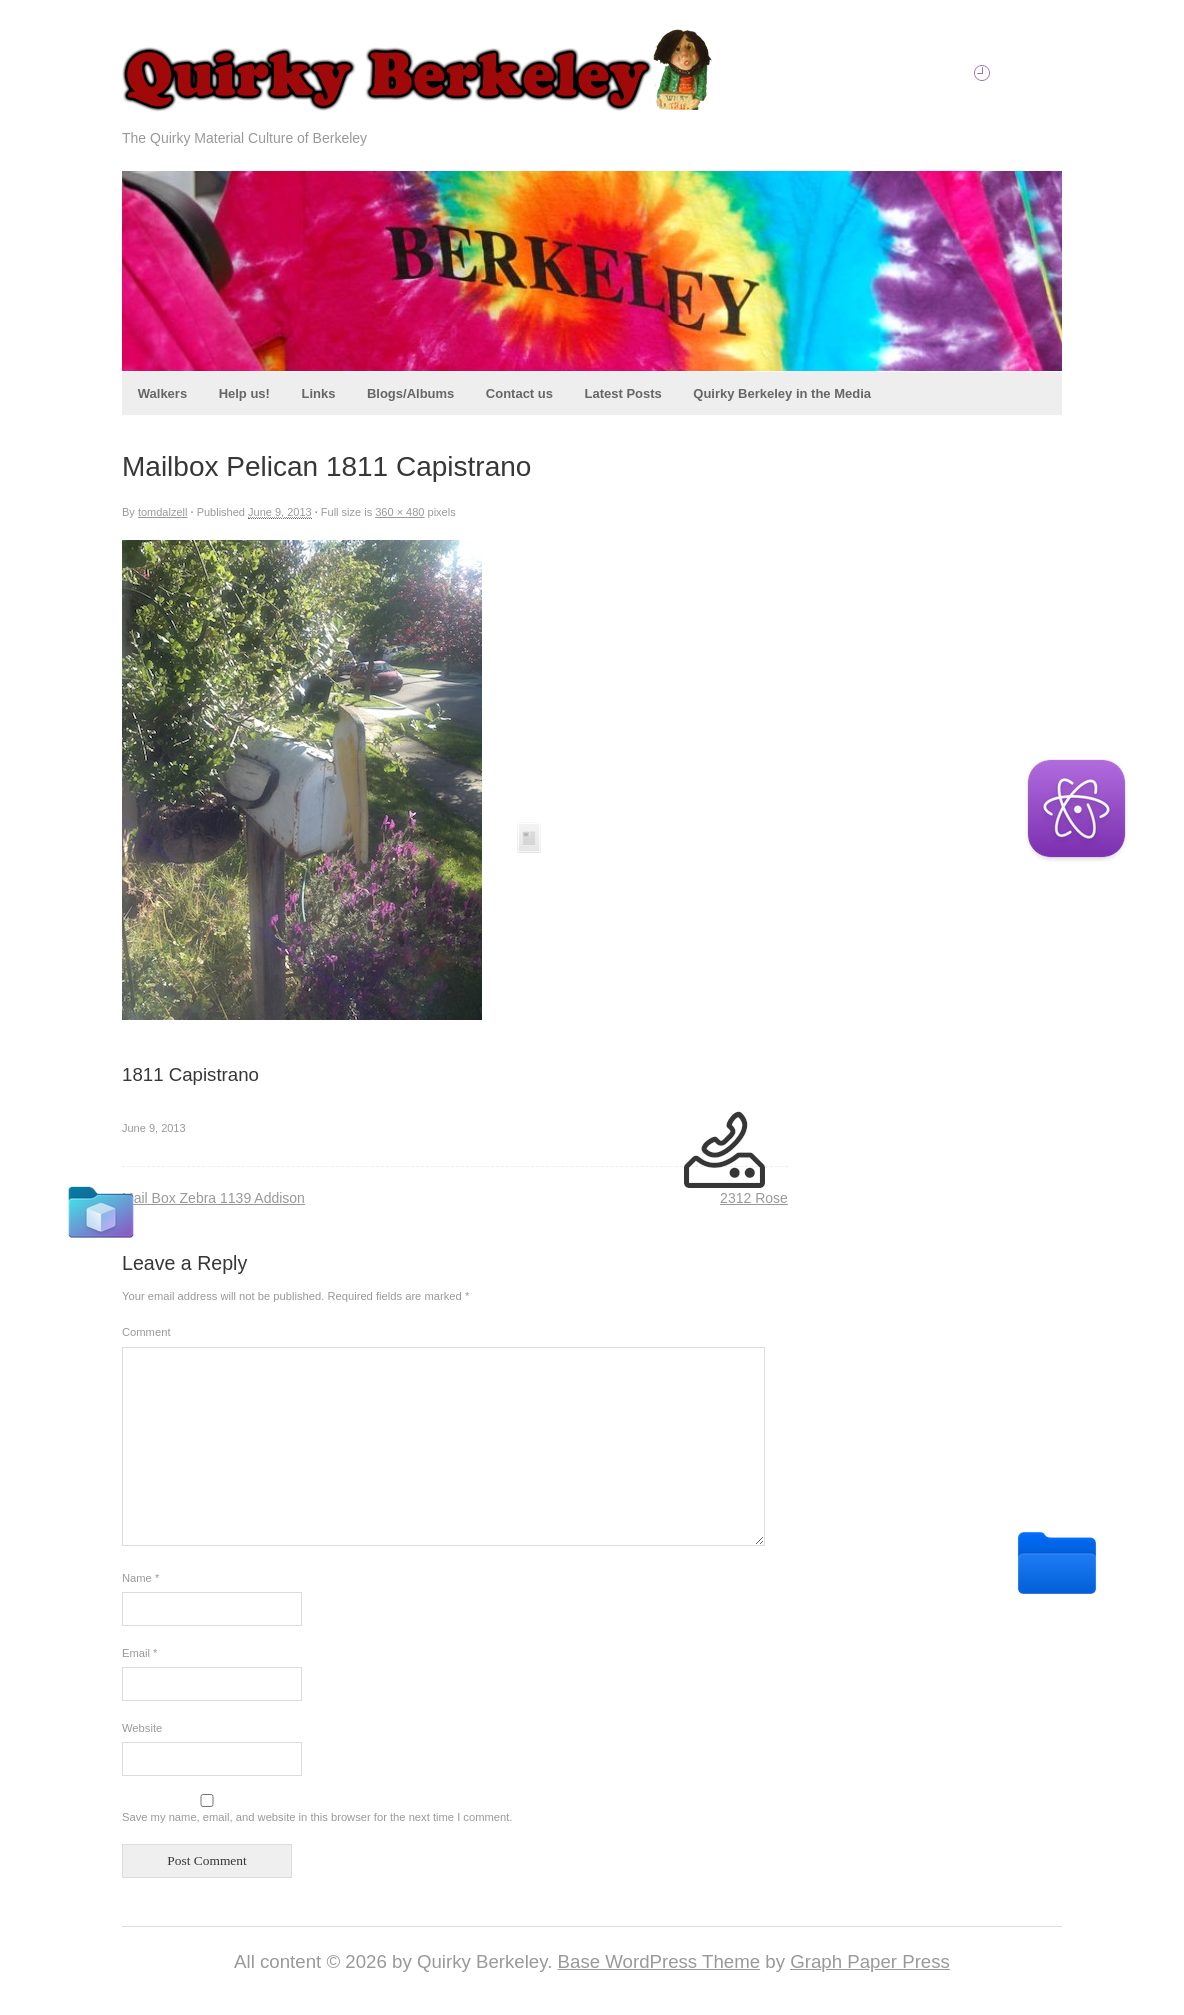 The width and height of the screenshot is (1184, 2015). I want to click on indicates modem or dial-up connection status, so click(724, 1147).